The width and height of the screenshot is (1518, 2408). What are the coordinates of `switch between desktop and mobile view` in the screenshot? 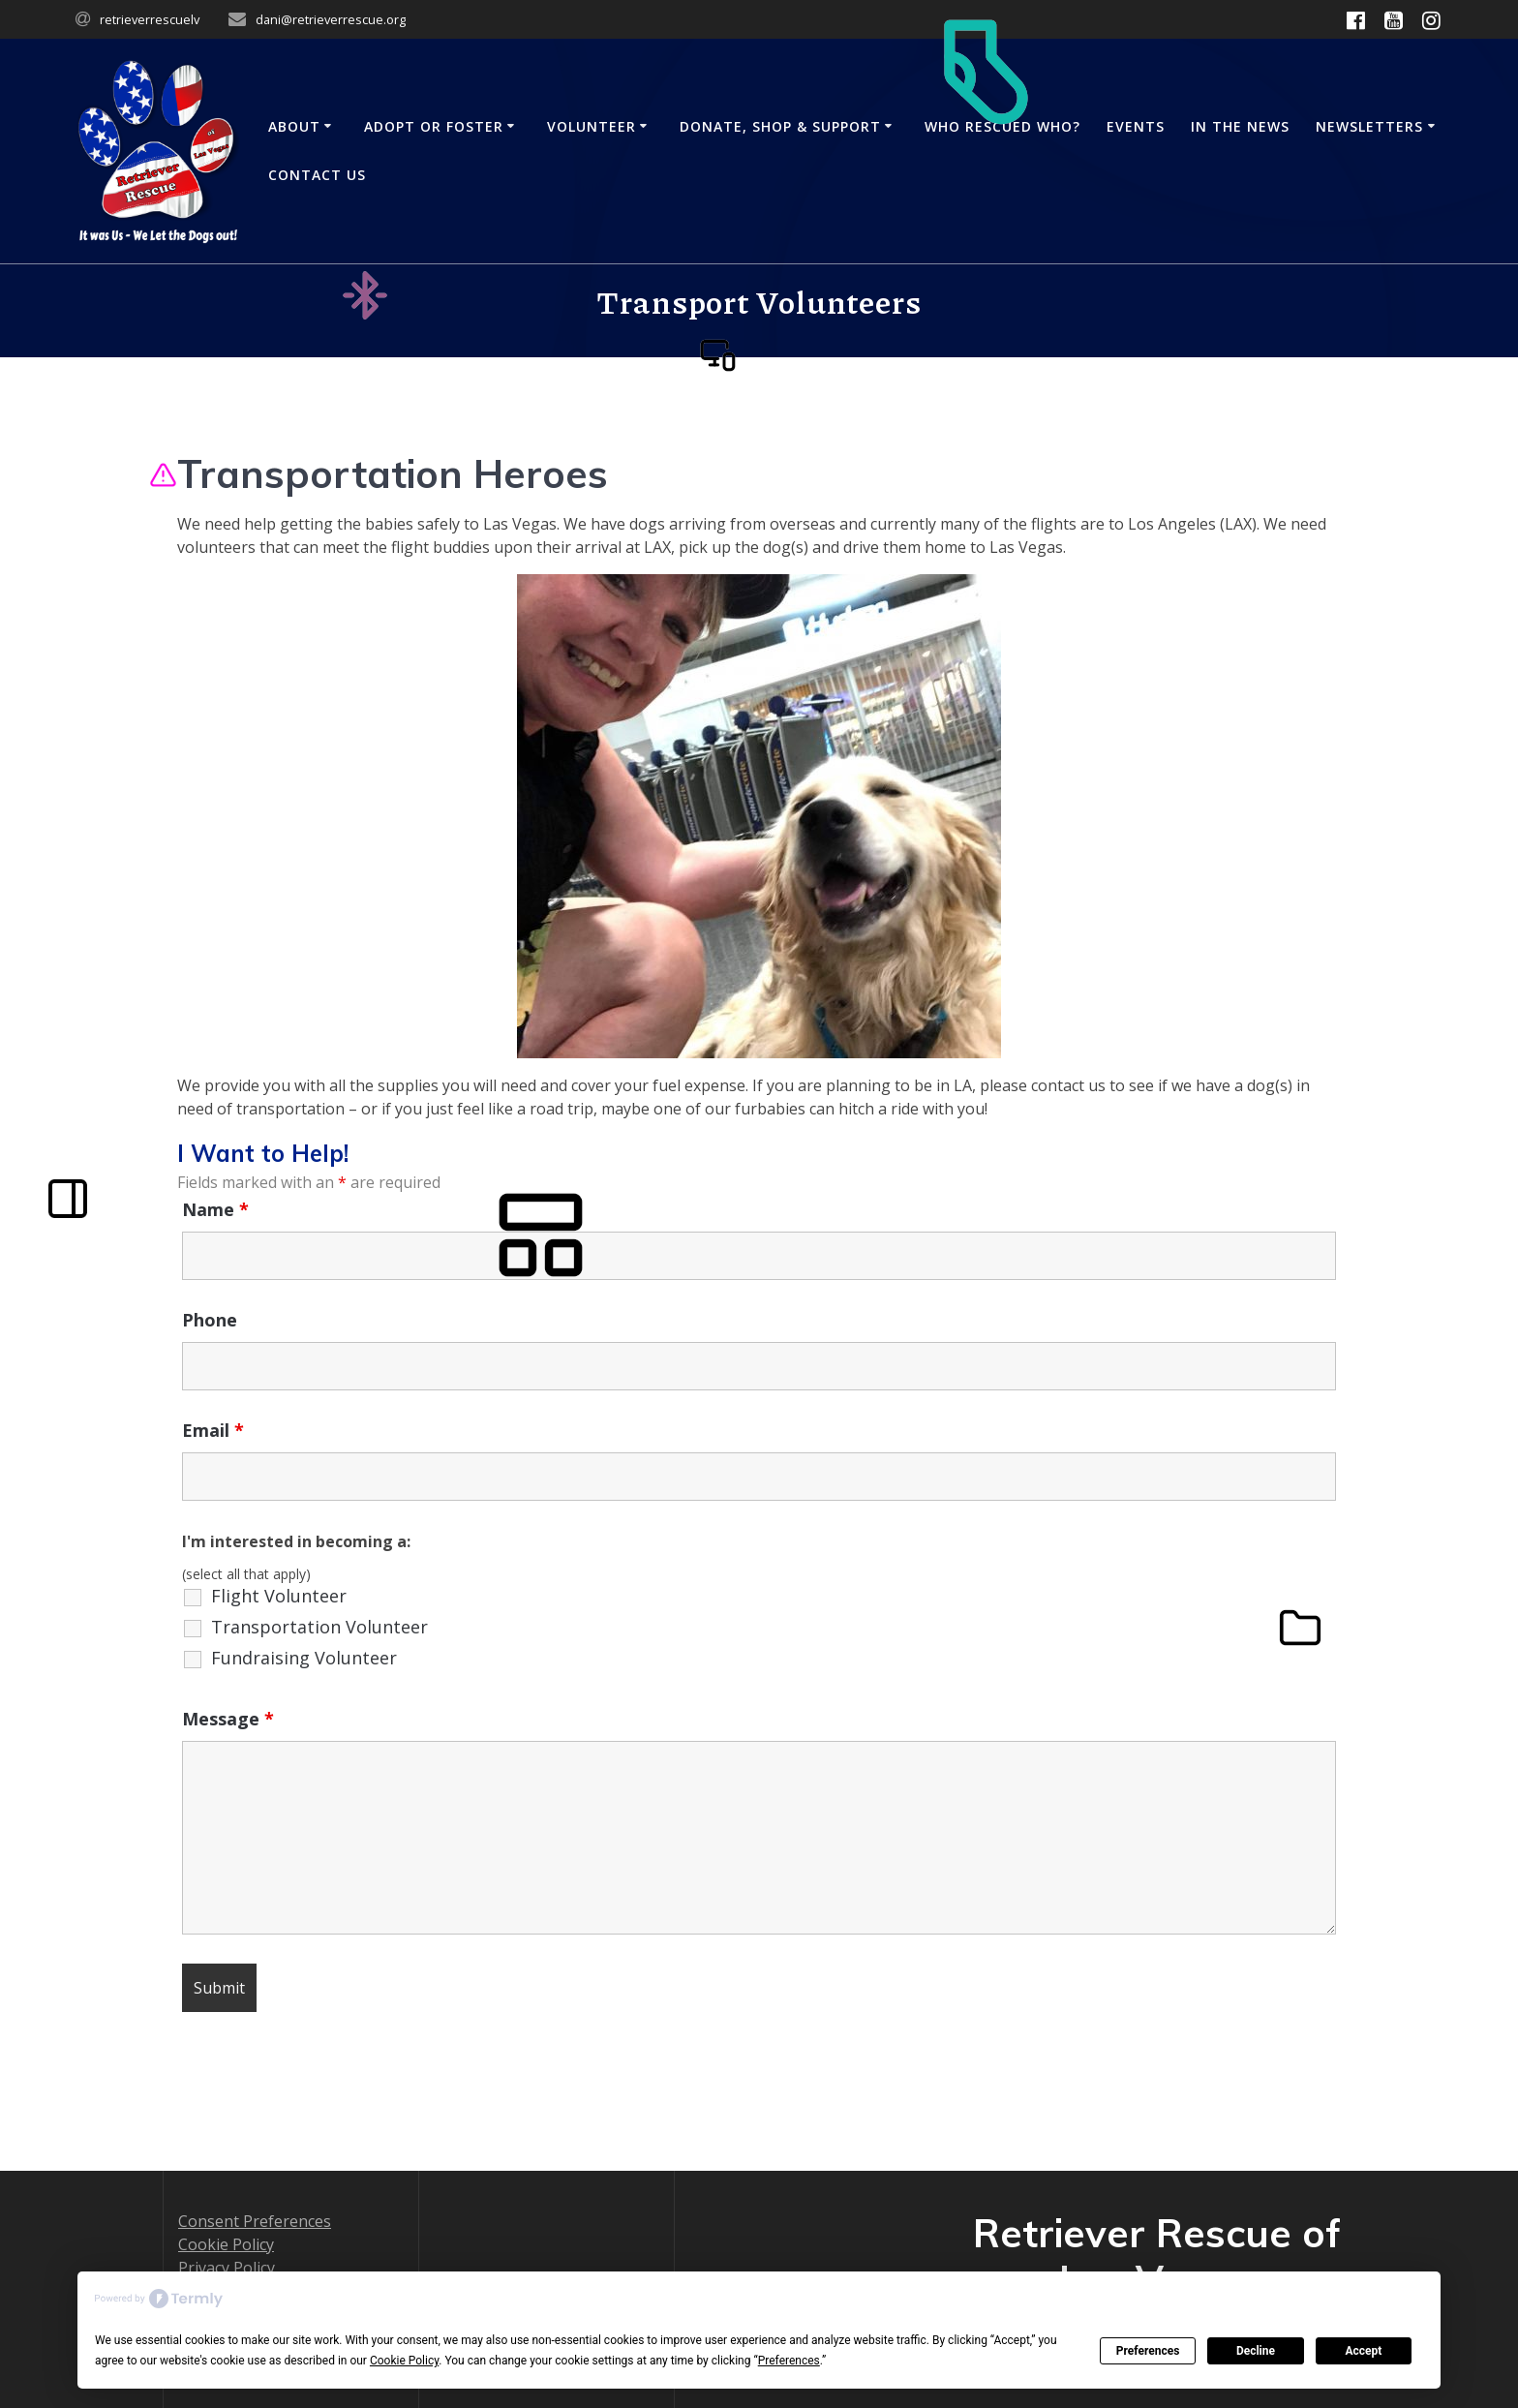 It's located at (717, 353).